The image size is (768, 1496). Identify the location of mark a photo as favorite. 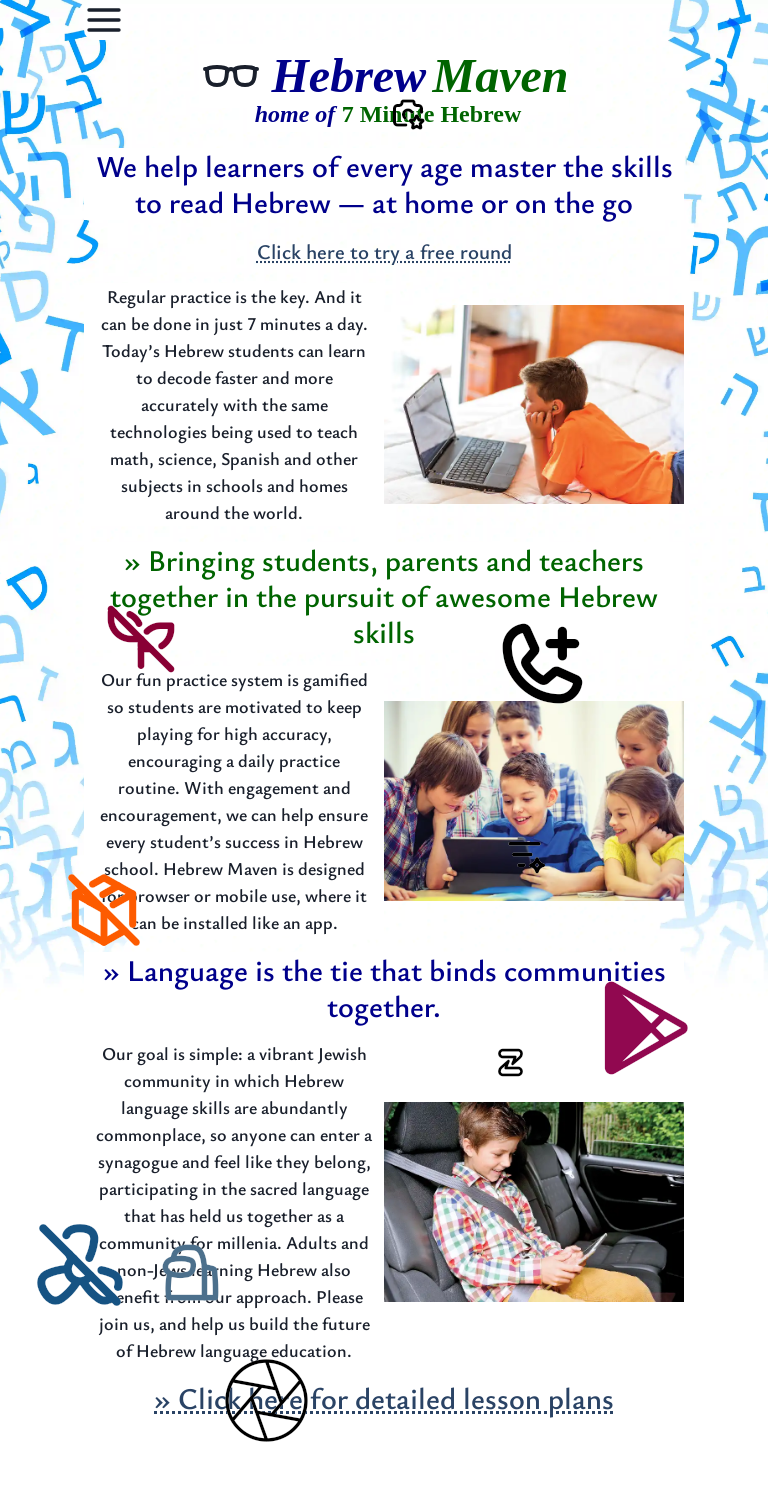
(408, 113).